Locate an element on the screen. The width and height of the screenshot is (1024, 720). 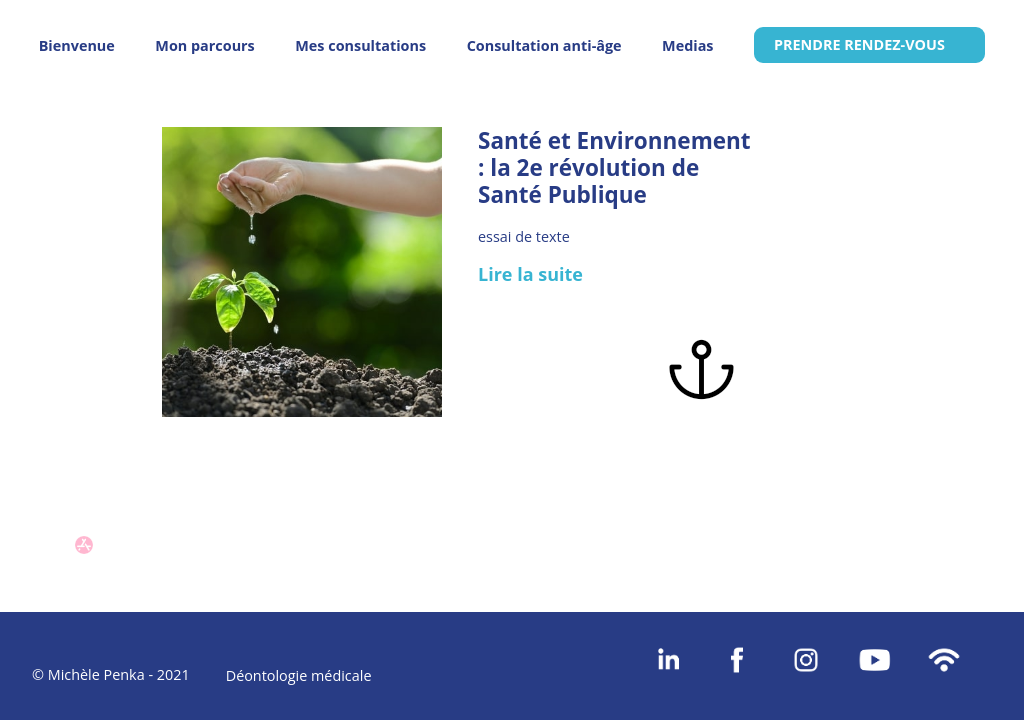
anchor link to a fixed section on a page is located at coordinates (701, 369).